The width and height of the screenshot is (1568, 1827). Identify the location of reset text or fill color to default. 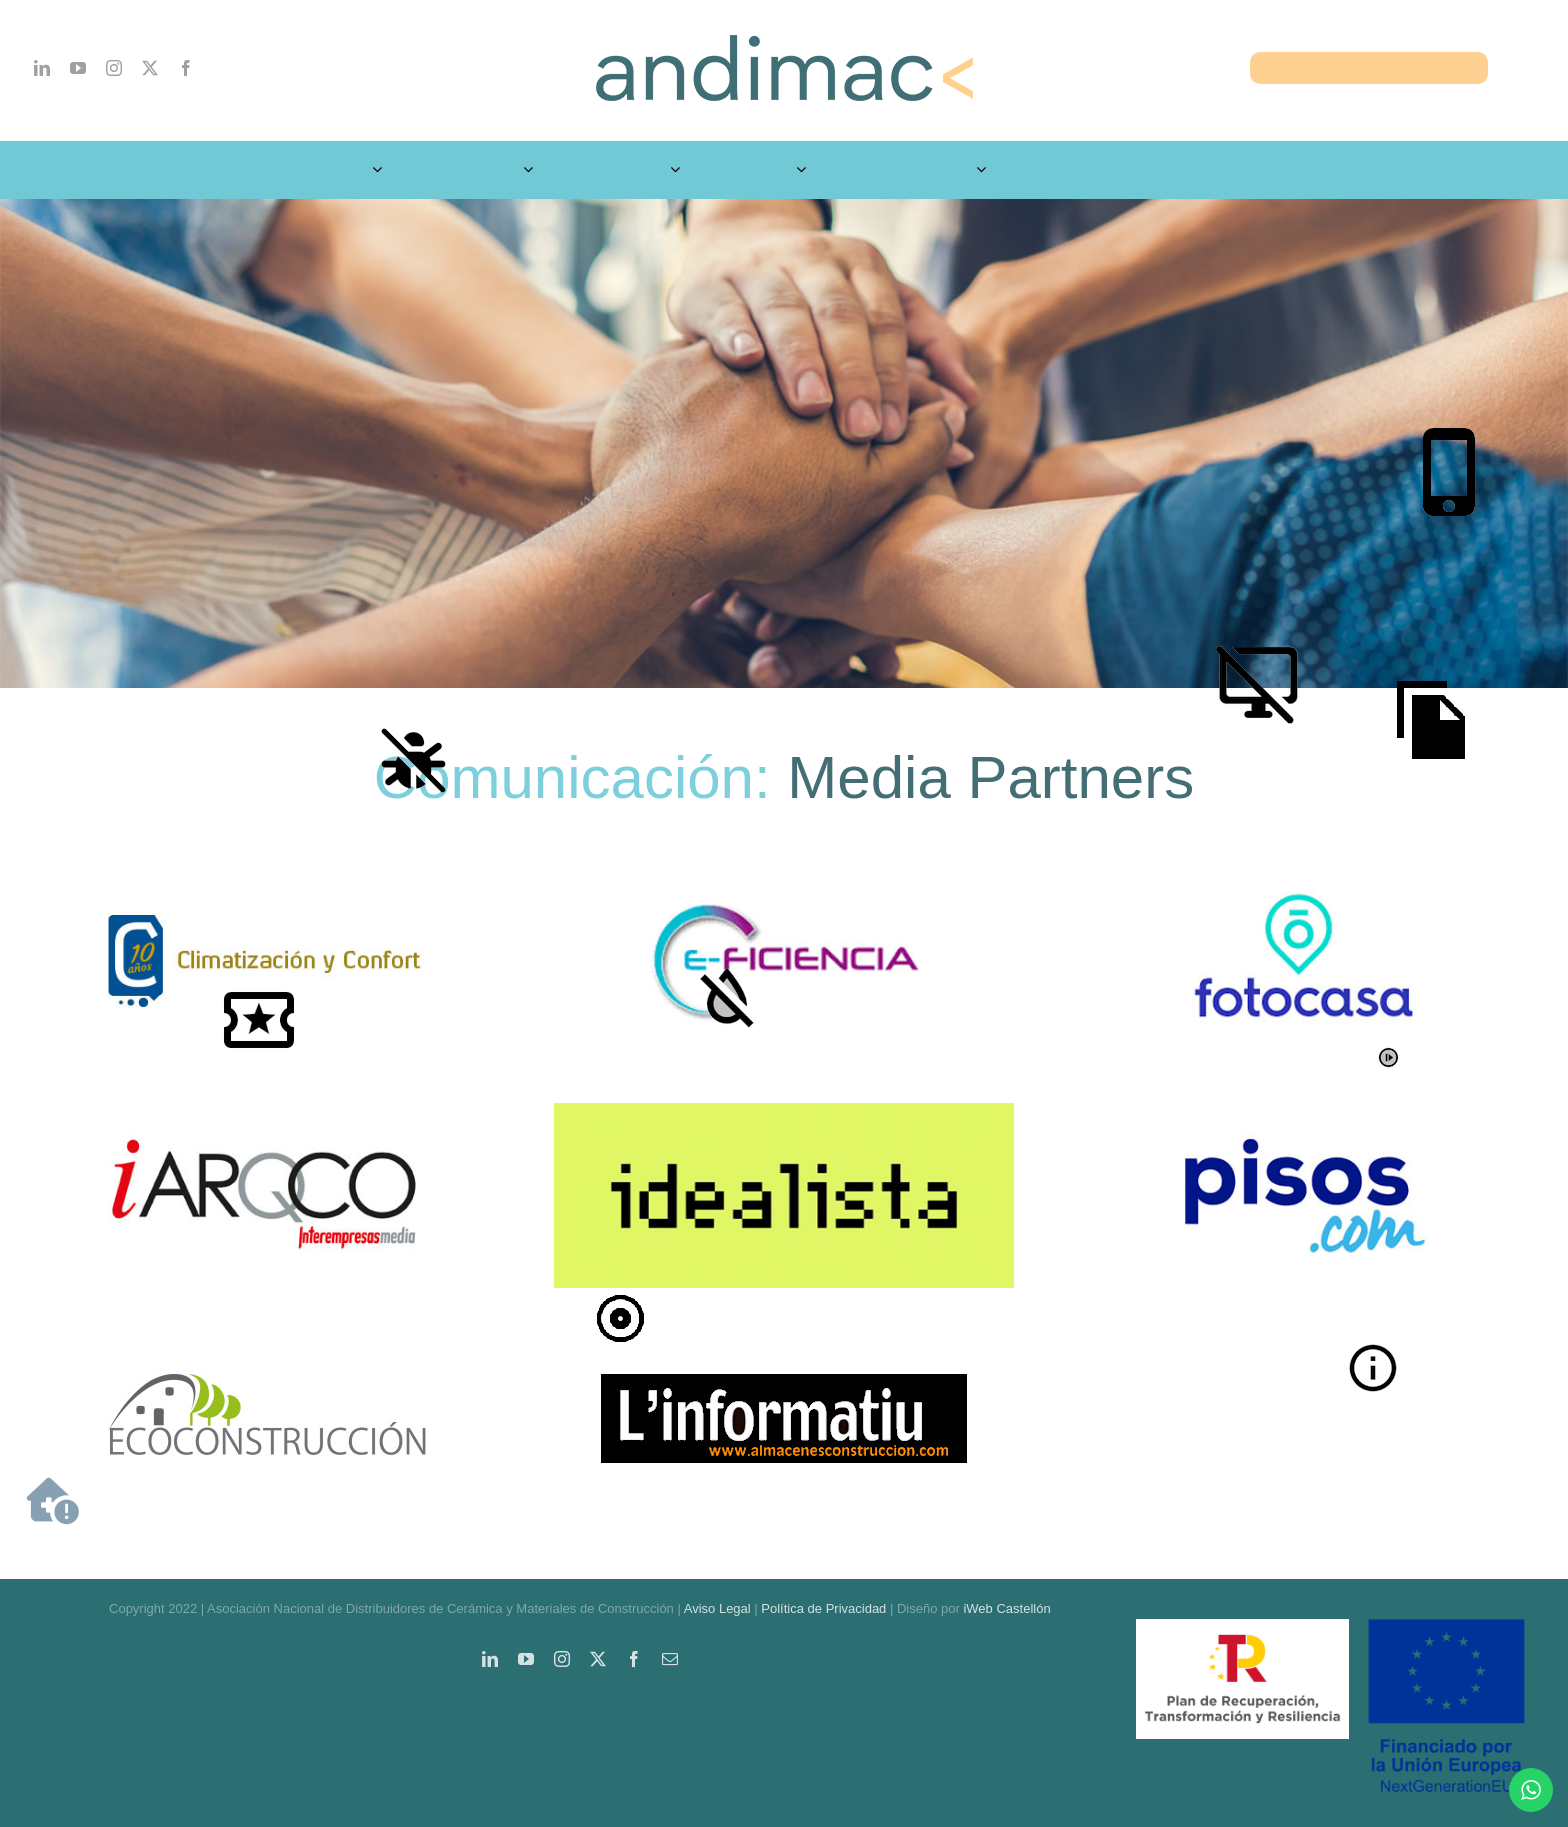
(727, 997).